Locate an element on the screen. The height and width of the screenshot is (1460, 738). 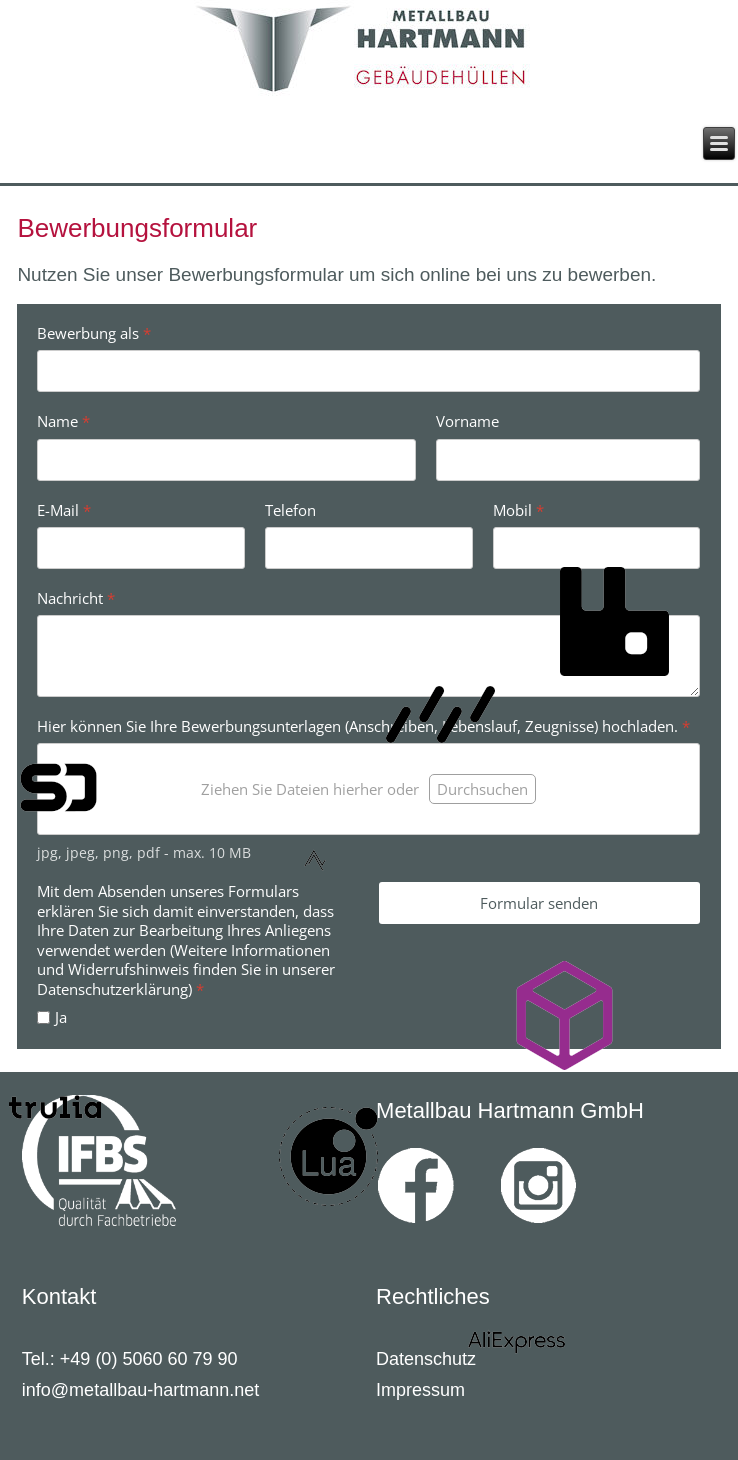
rabbitmq messaging service logo is located at coordinates (614, 621).